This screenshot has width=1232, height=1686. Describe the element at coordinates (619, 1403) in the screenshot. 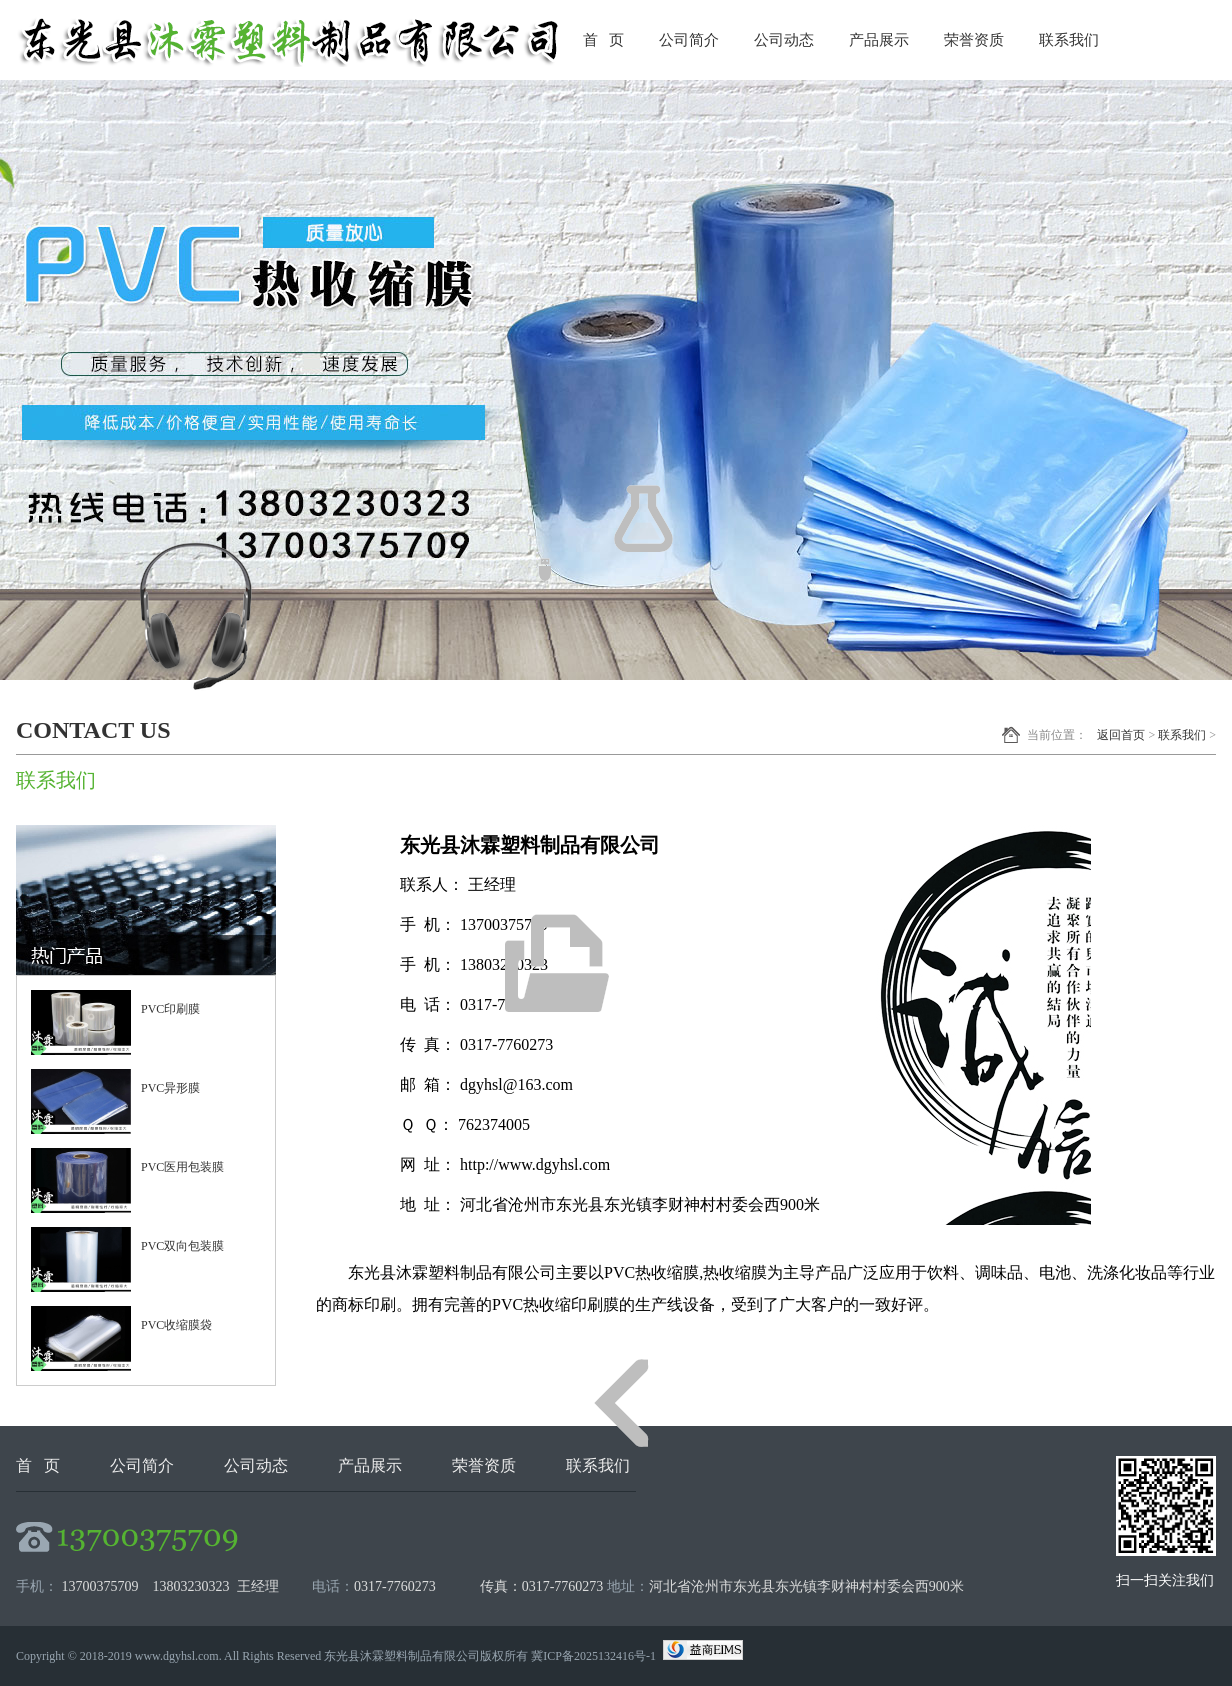

I see `go back to previous screen` at that location.